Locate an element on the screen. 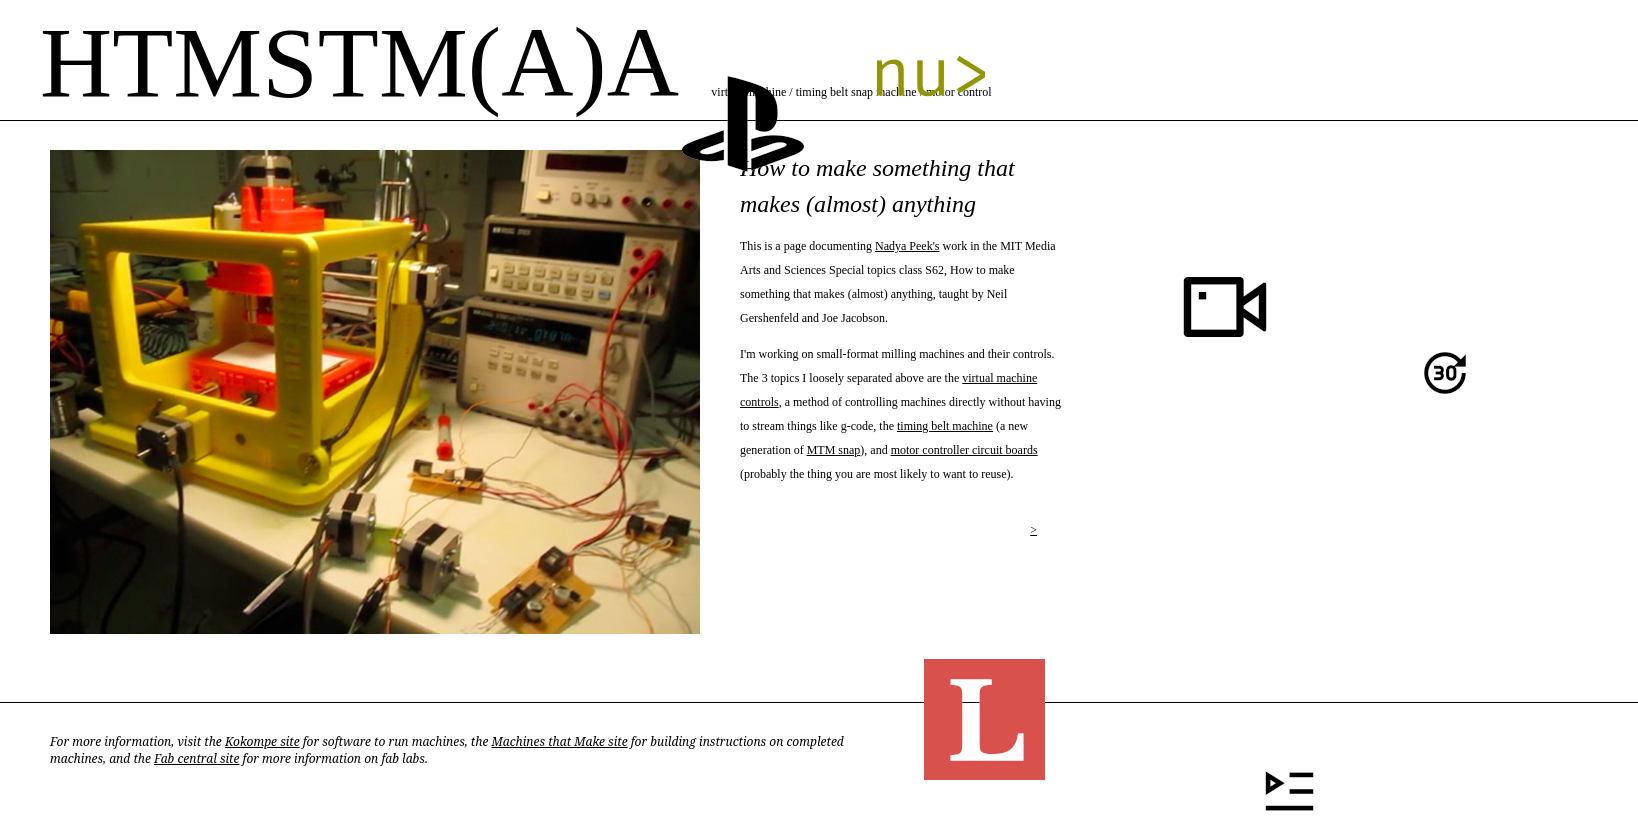 The image size is (1638, 827). visit the Lobsters link aggregation site is located at coordinates (984, 719).